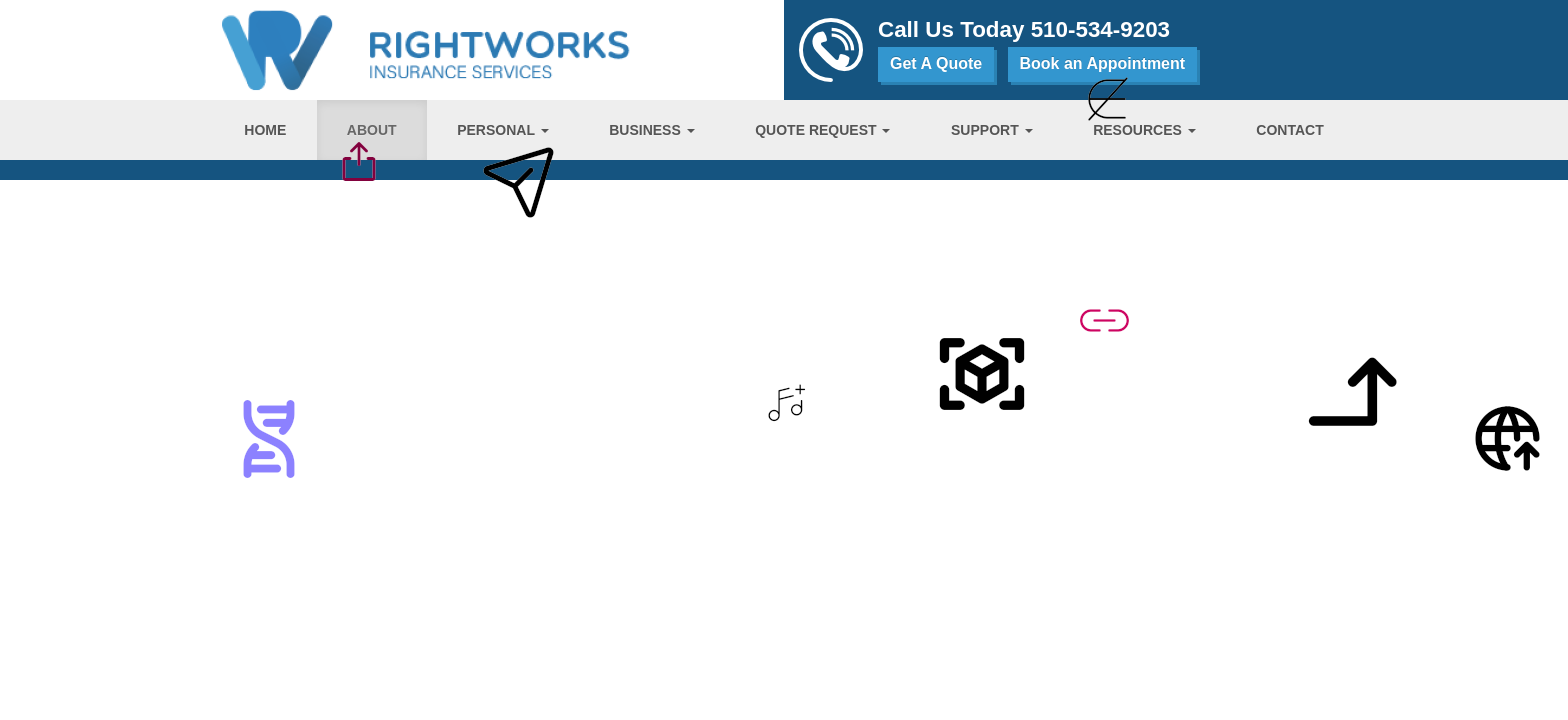 The height and width of the screenshot is (720, 1568). Describe the element at coordinates (1108, 99) in the screenshot. I see `indicates item is not part of a set or group` at that location.